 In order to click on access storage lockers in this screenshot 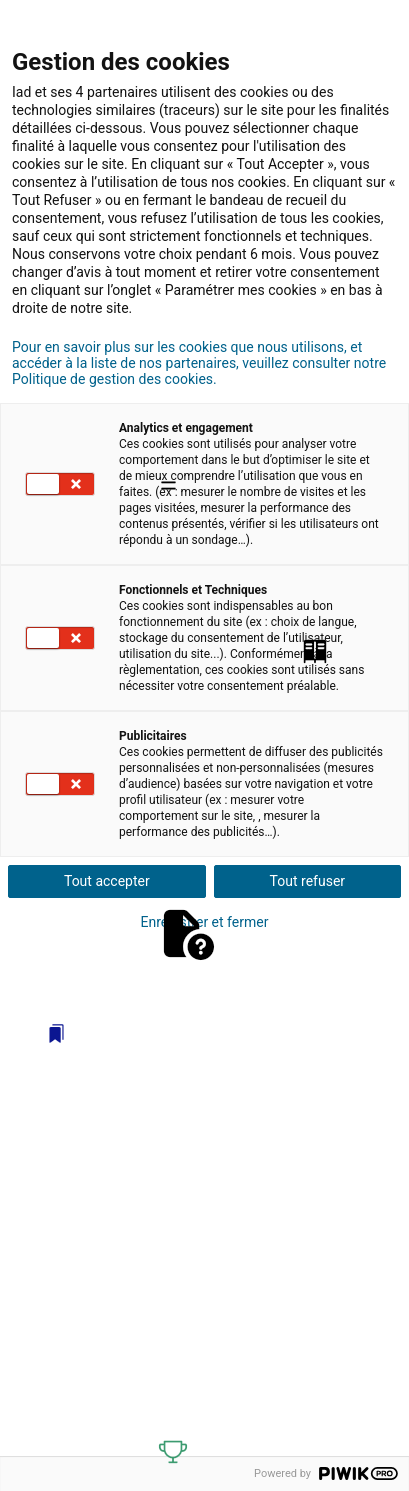, I will do `click(315, 651)`.